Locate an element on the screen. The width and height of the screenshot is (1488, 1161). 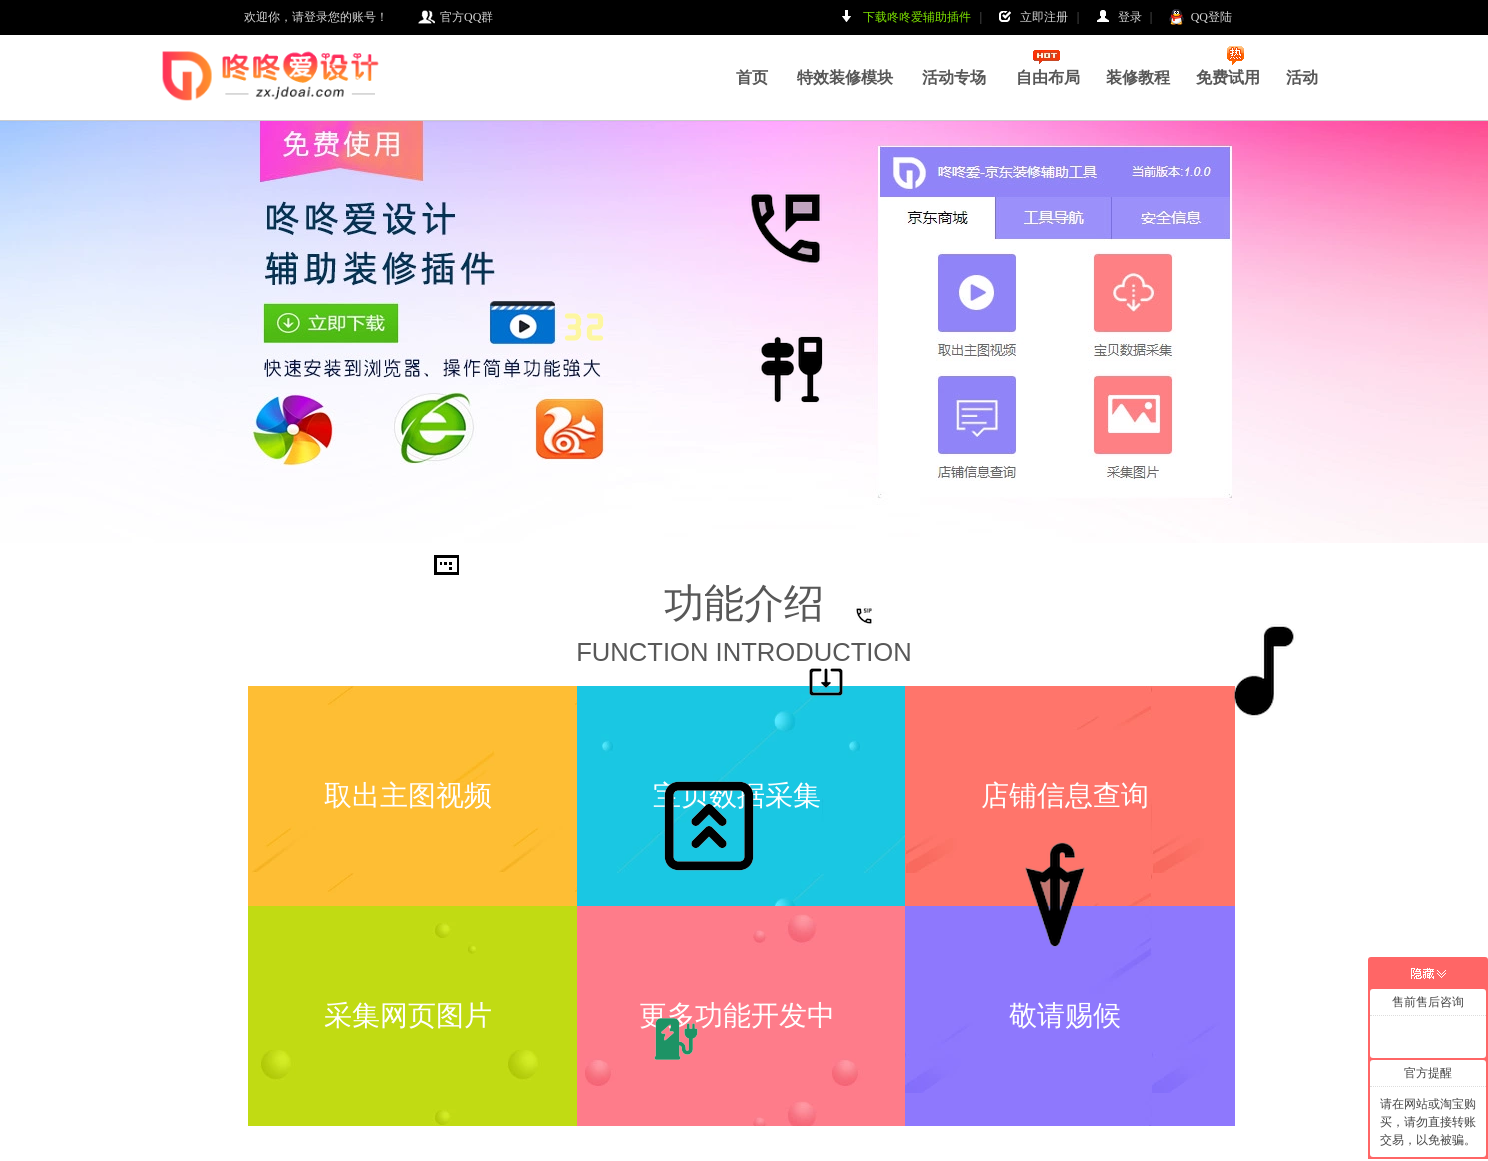
find tapas restaurants nearby is located at coordinates (792, 369).